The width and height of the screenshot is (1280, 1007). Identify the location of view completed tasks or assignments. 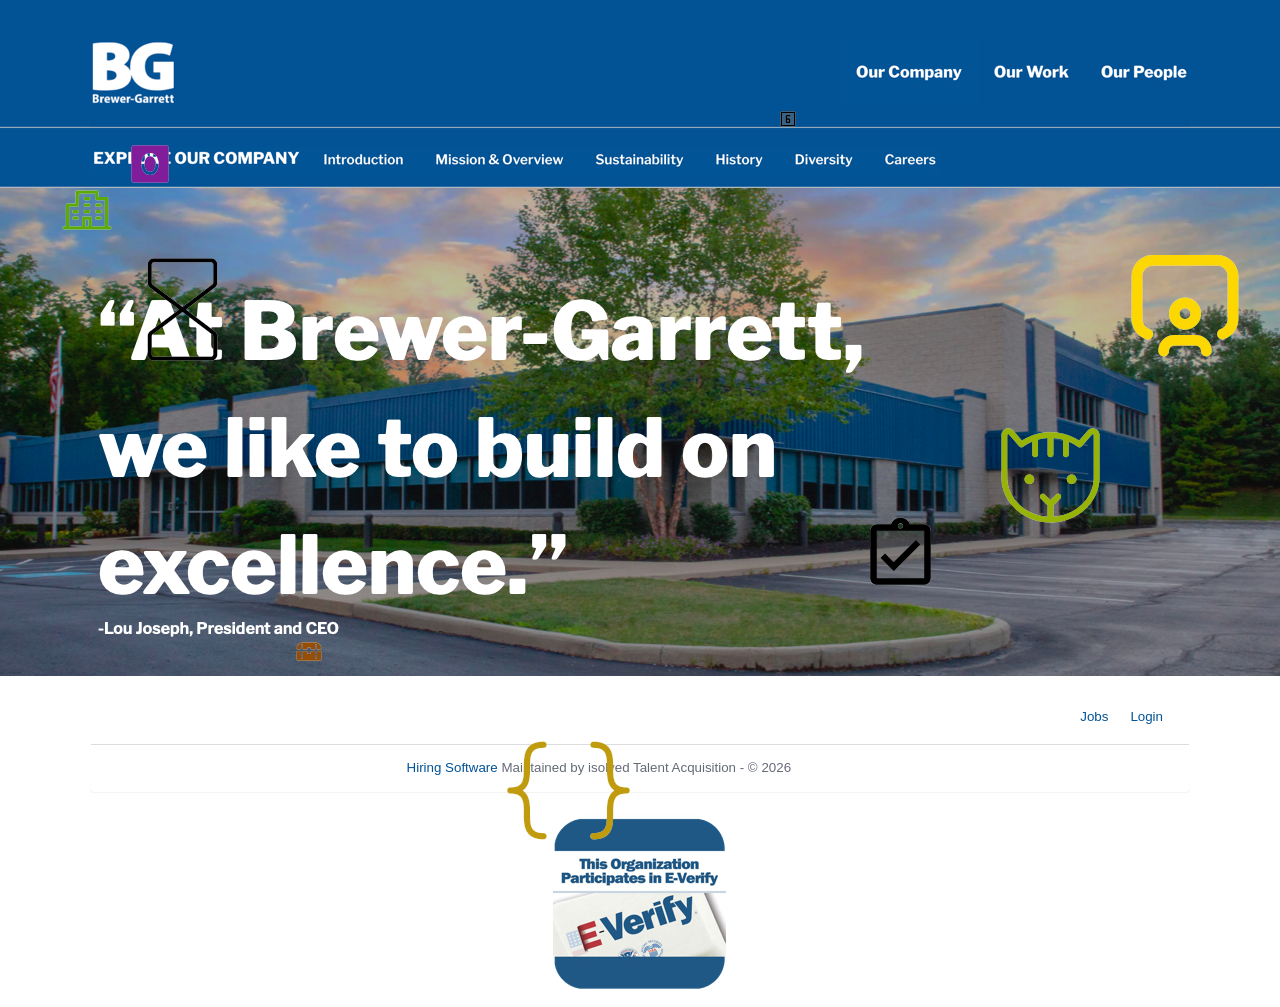
(900, 554).